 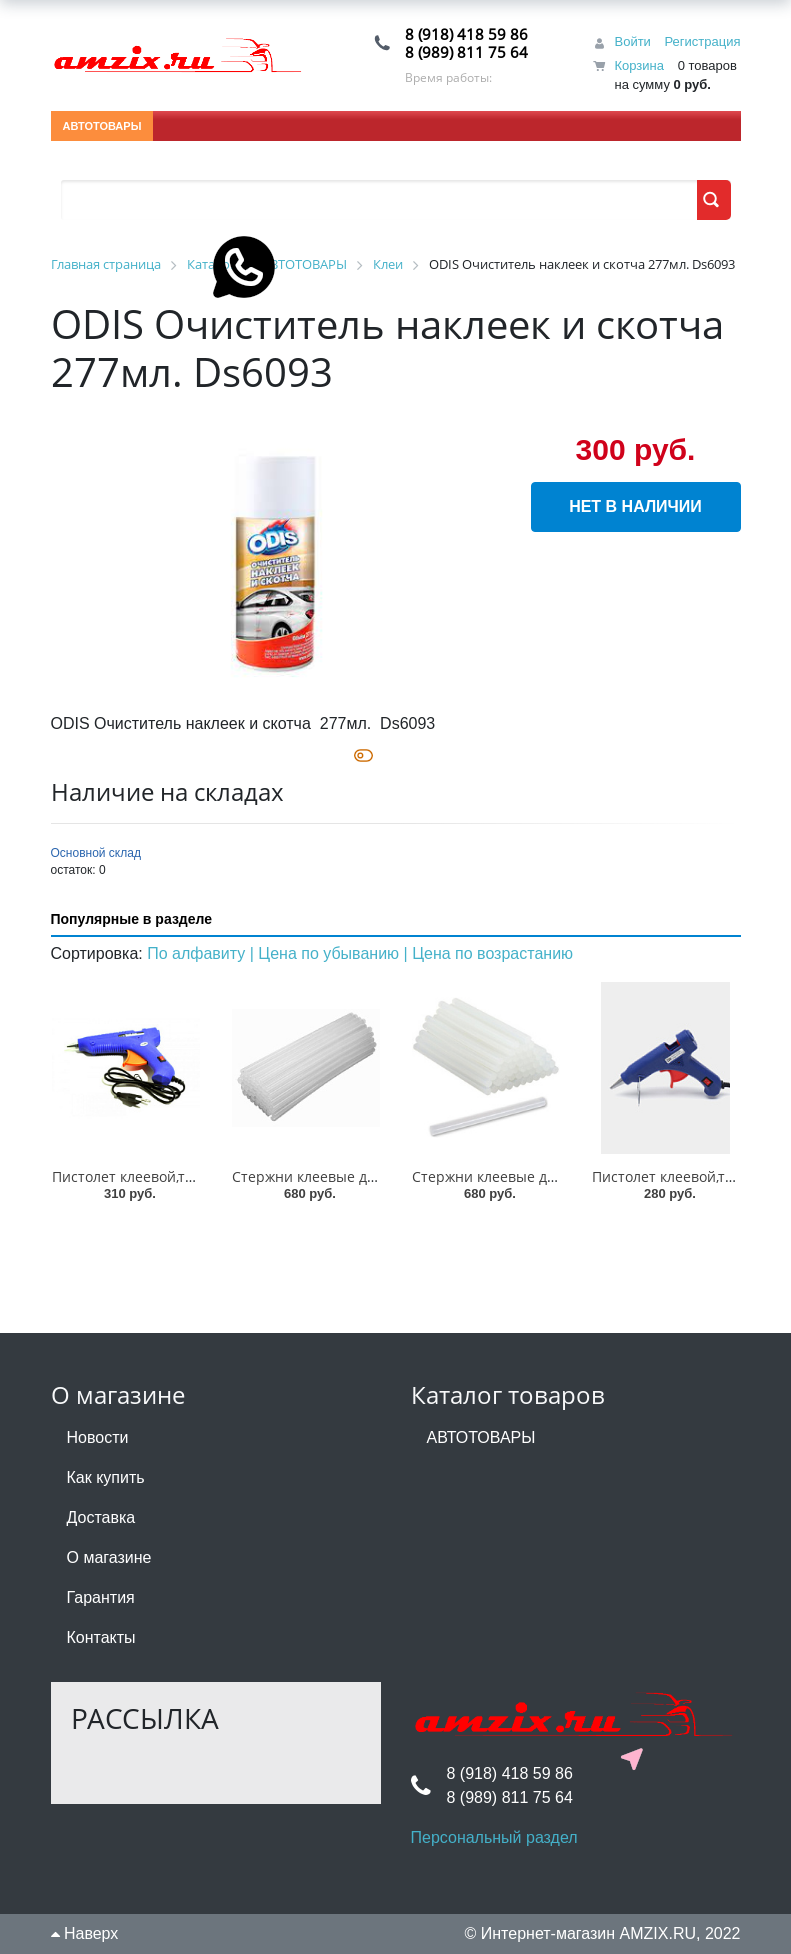 I want to click on open WhatsApp messaging app, so click(x=244, y=267).